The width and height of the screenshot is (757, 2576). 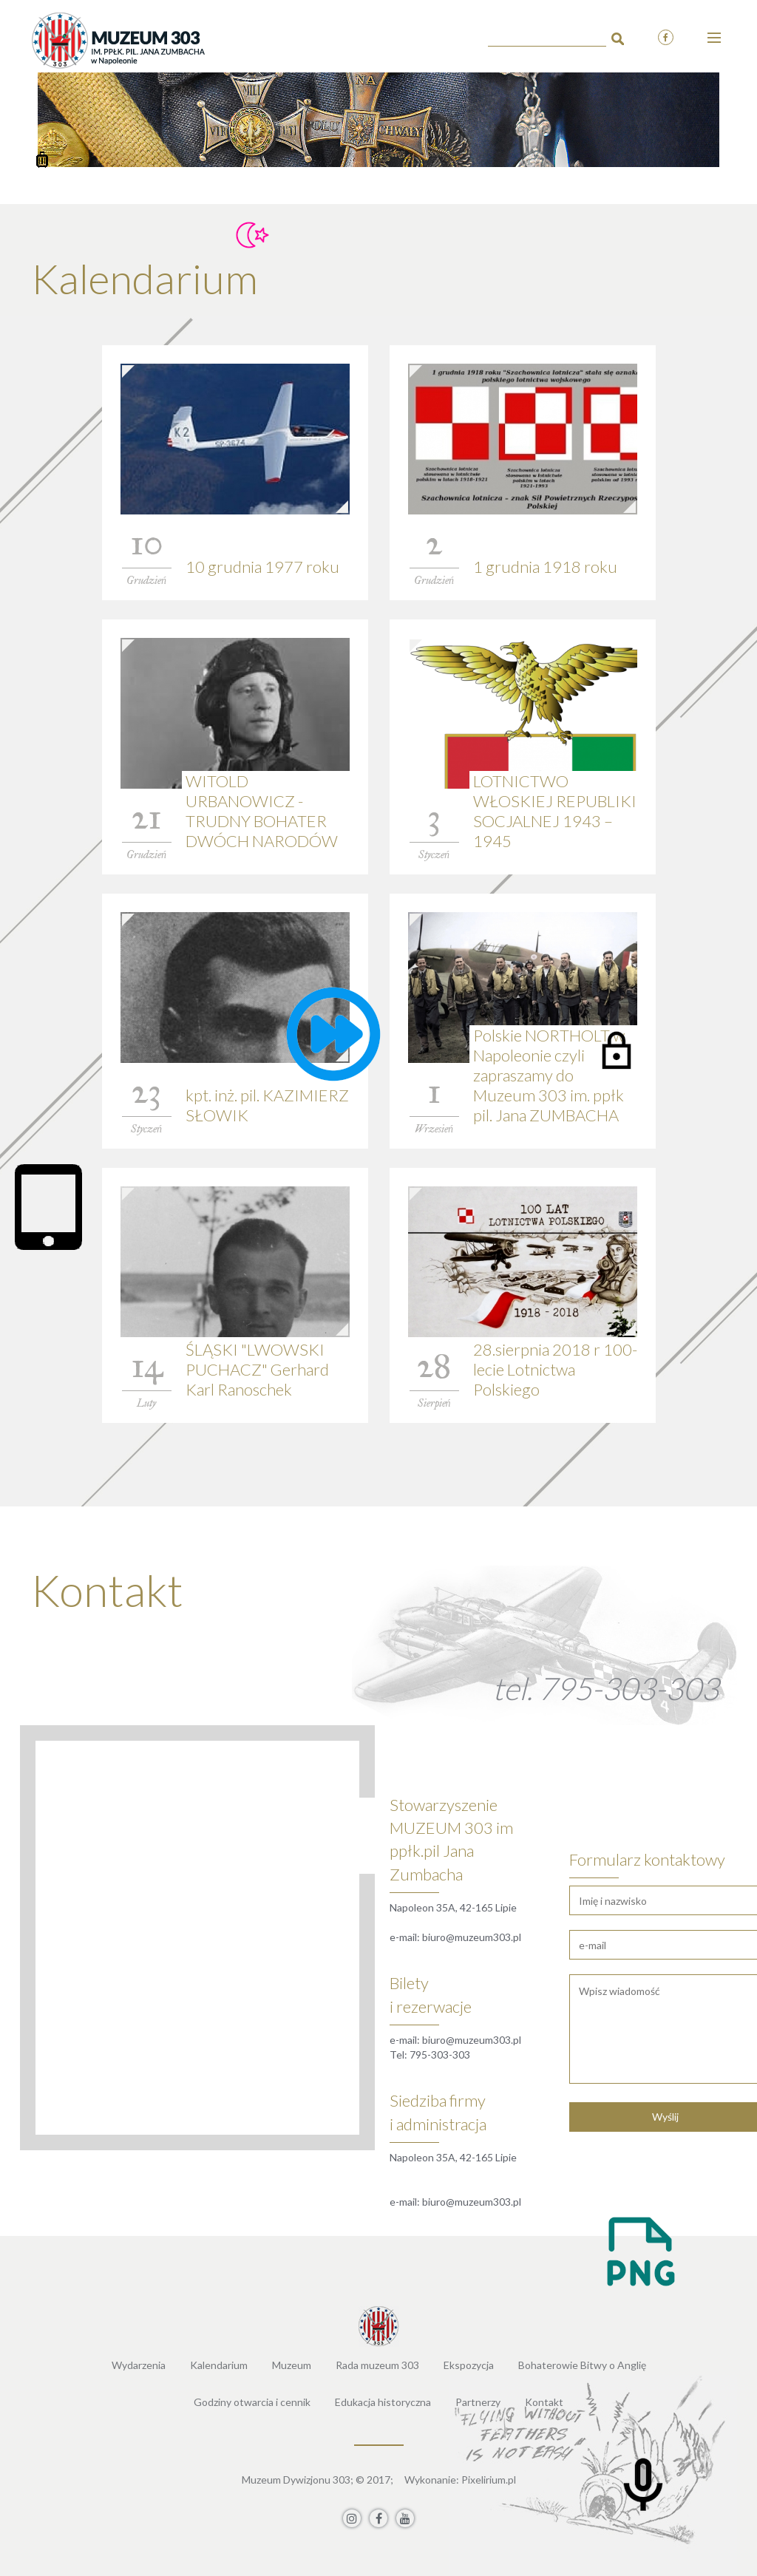 I want to click on a PNG image file, so click(x=640, y=2254).